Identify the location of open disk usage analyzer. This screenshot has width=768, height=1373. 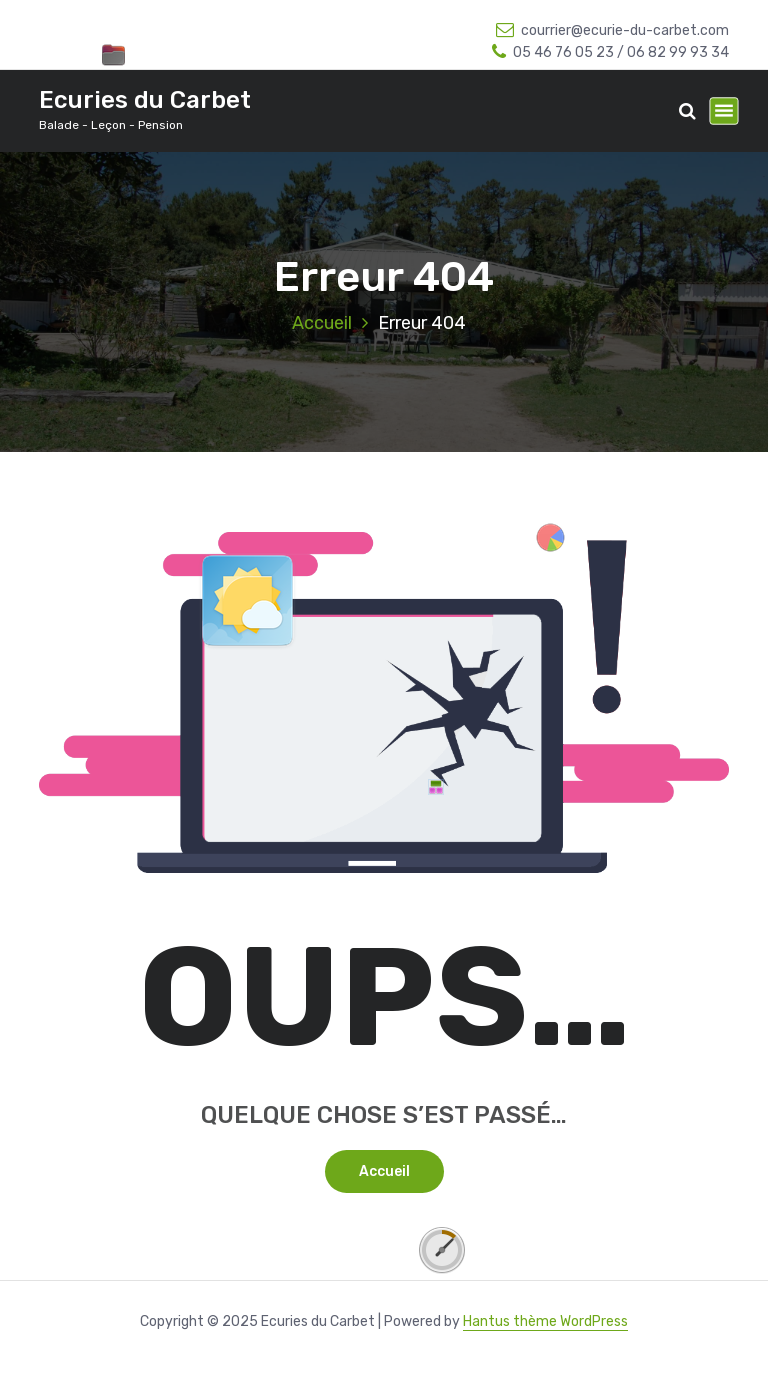
(550, 537).